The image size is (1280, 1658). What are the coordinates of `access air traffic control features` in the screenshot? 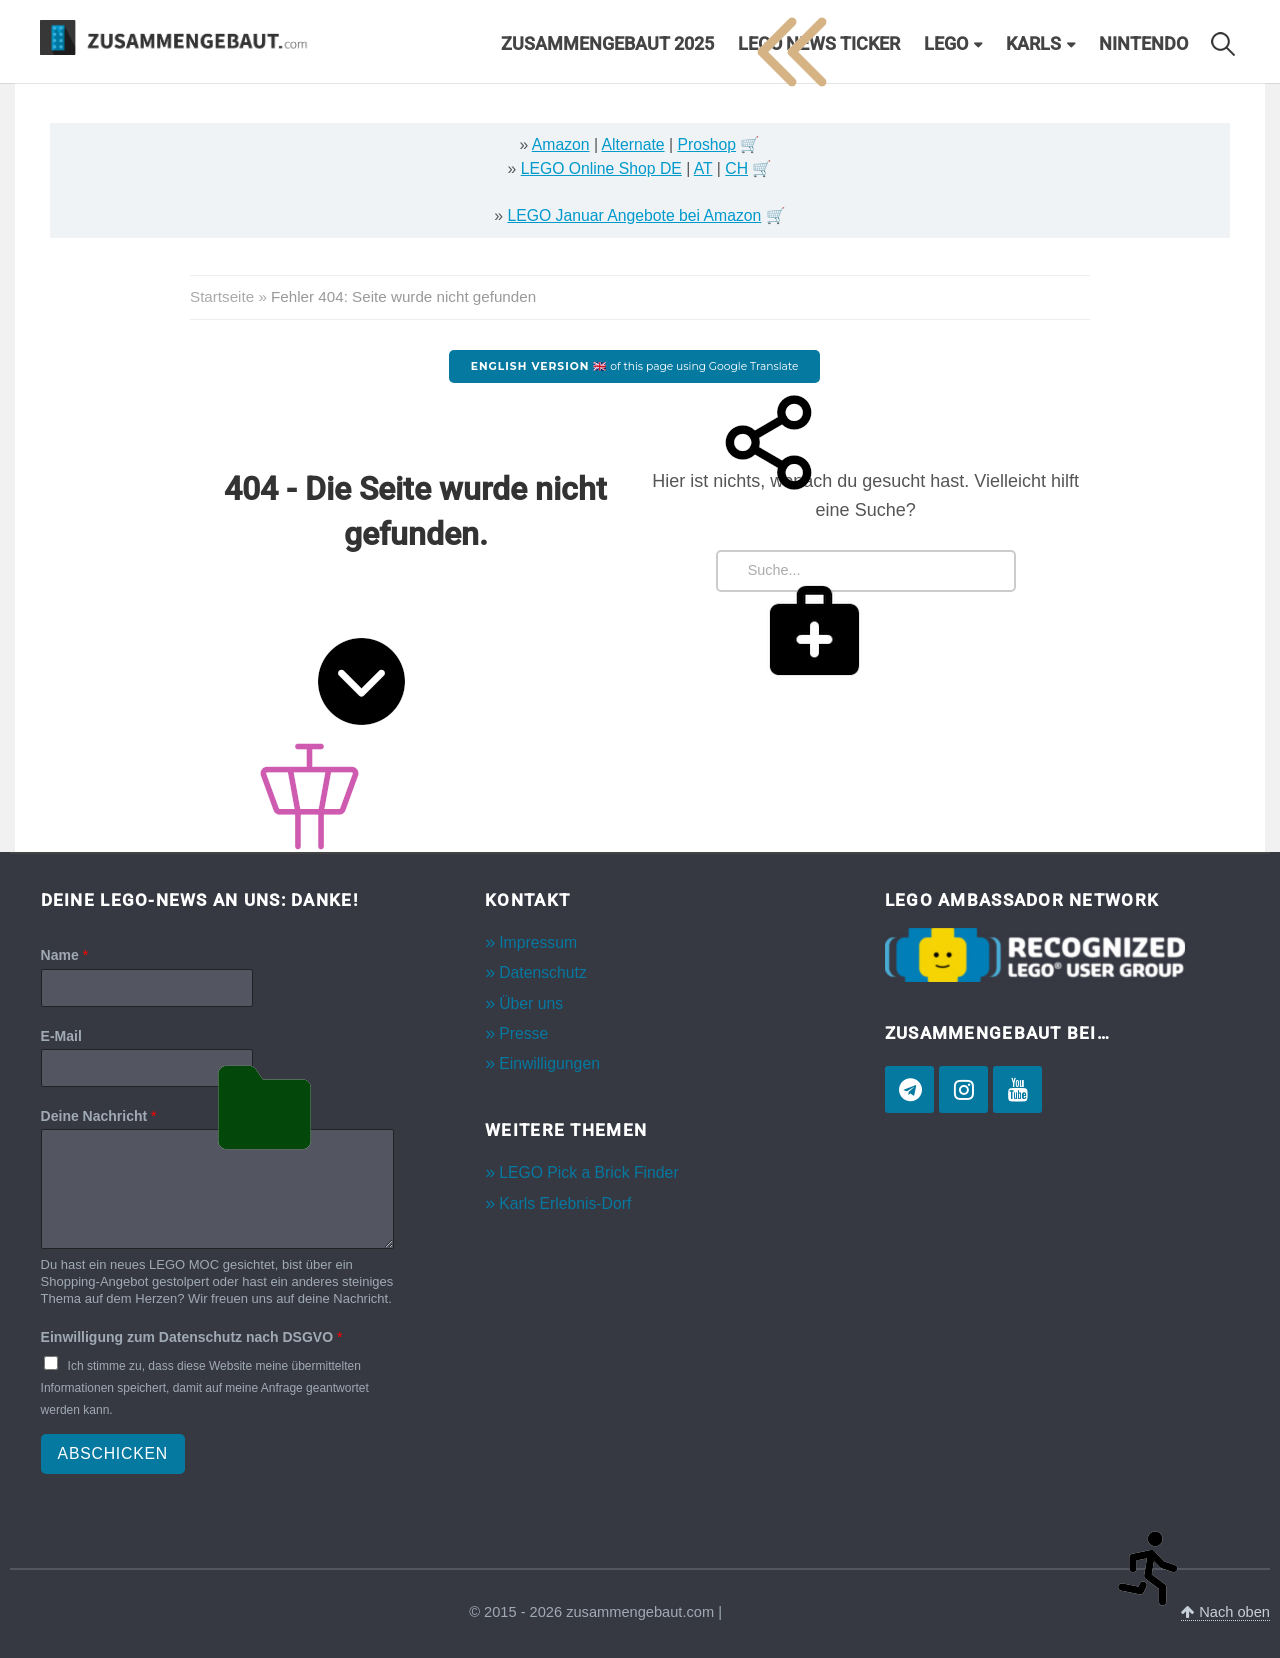 It's located at (309, 796).